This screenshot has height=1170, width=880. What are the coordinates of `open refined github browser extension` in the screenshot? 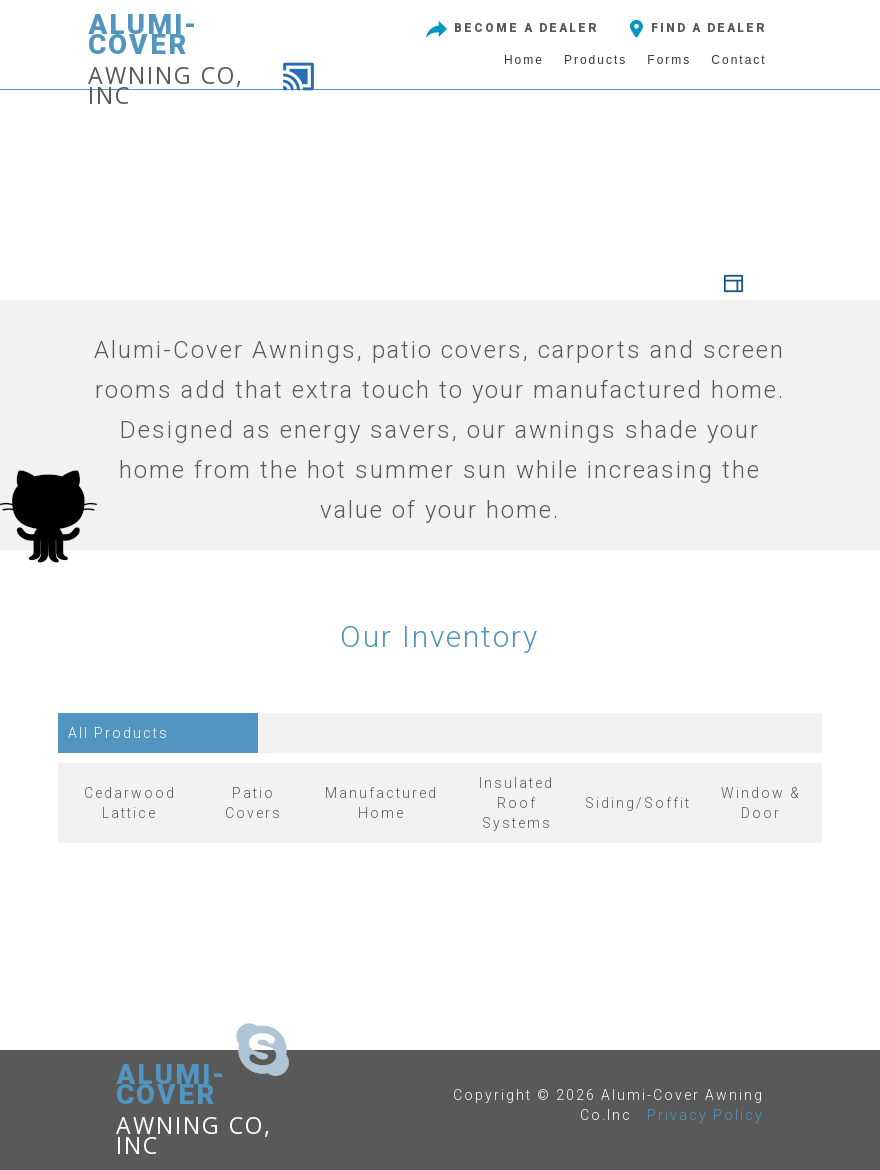 It's located at (48, 516).